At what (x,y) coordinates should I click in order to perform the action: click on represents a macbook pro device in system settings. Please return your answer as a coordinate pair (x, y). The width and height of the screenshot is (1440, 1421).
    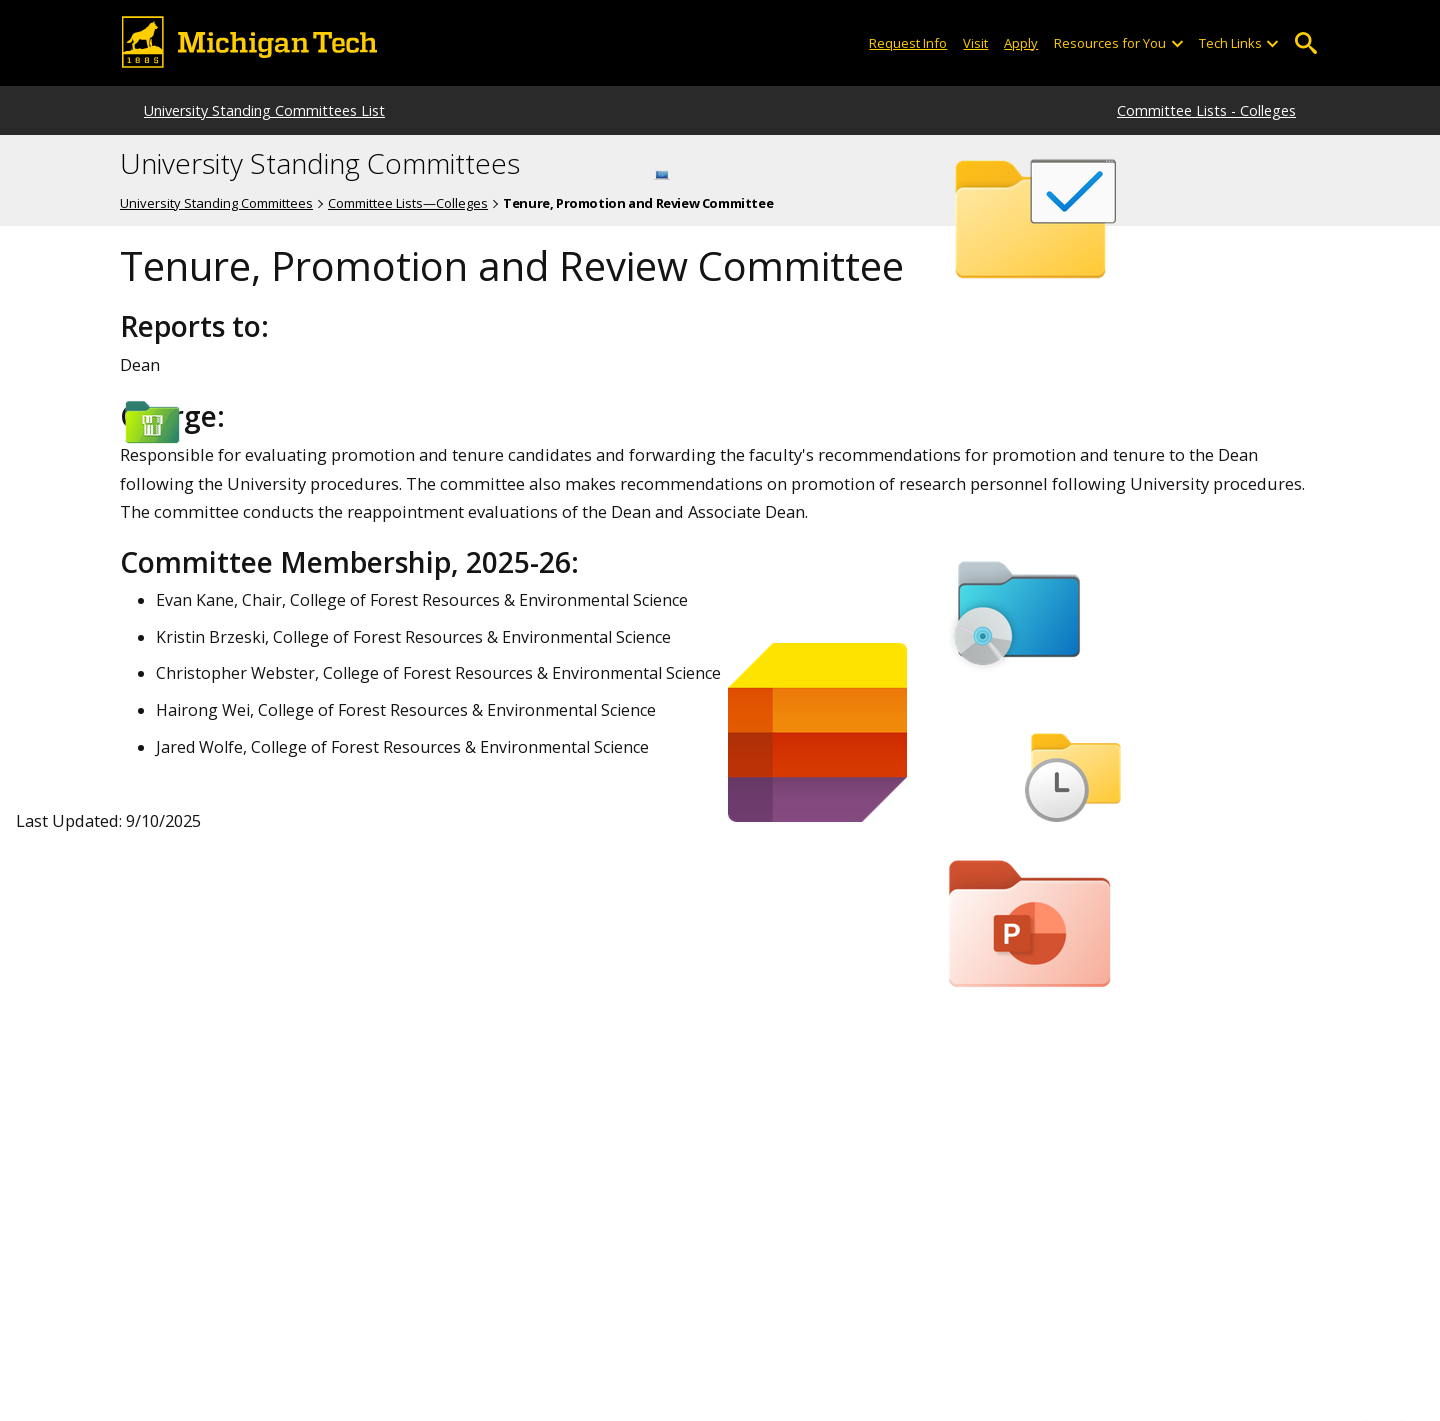
    Looking at the image, I should click on (662, 175).